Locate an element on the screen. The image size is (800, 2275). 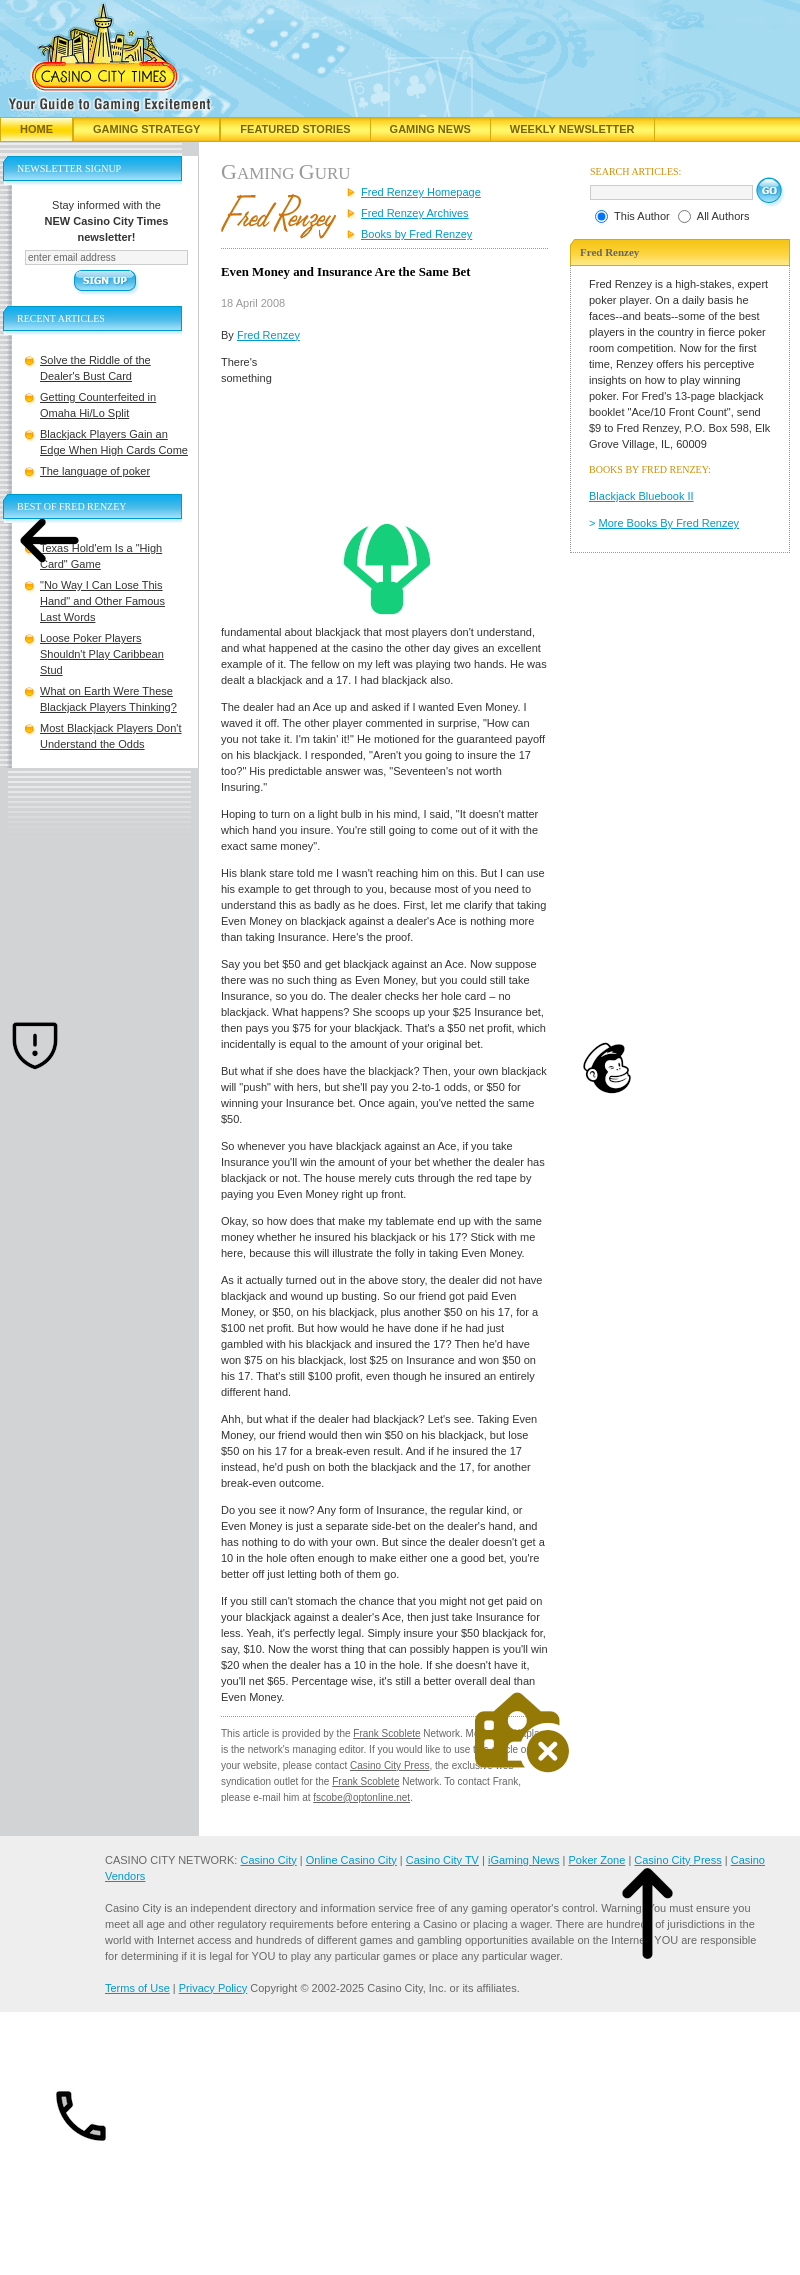
open mailchimp email marketing platform is located at coordinates (607, 1068).